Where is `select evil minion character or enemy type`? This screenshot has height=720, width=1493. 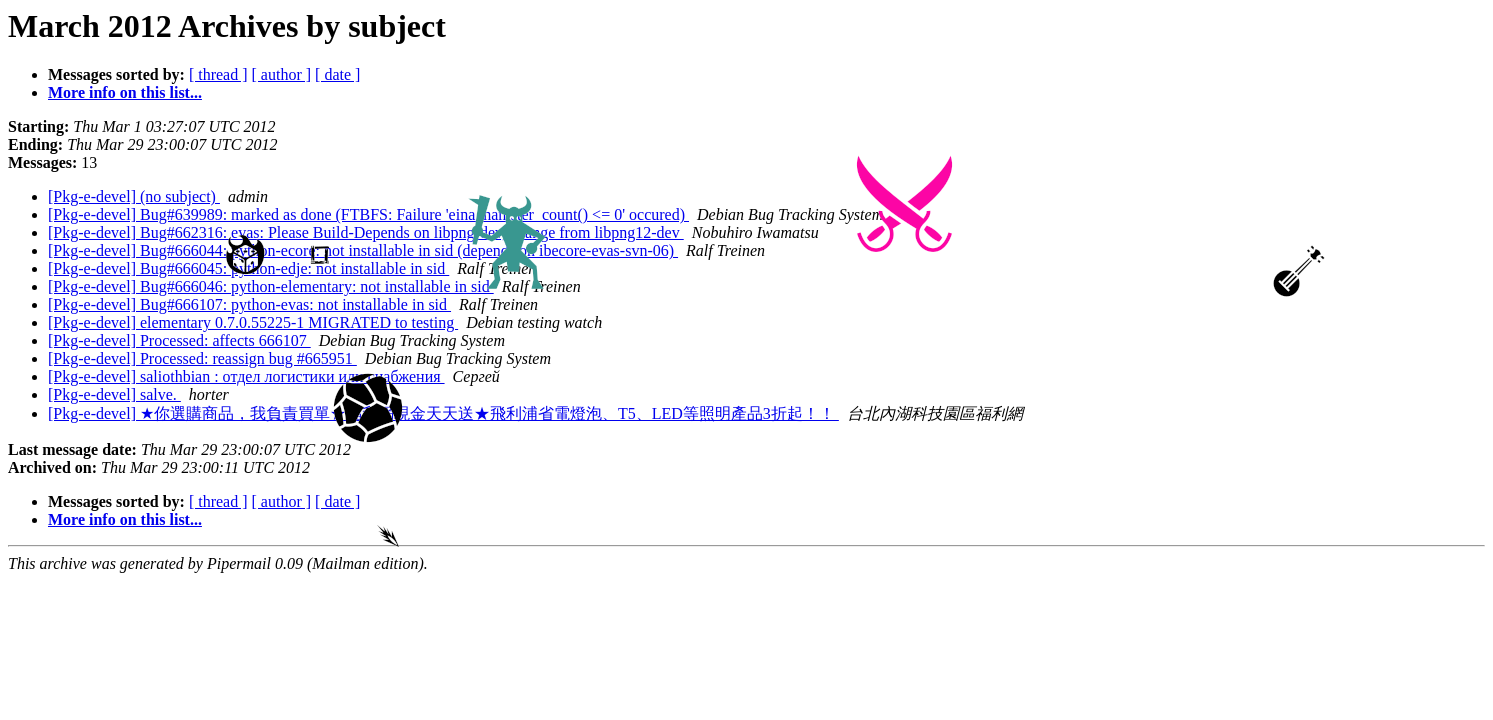
select evil minion character or enemy type is located at coordinates (507, 242).